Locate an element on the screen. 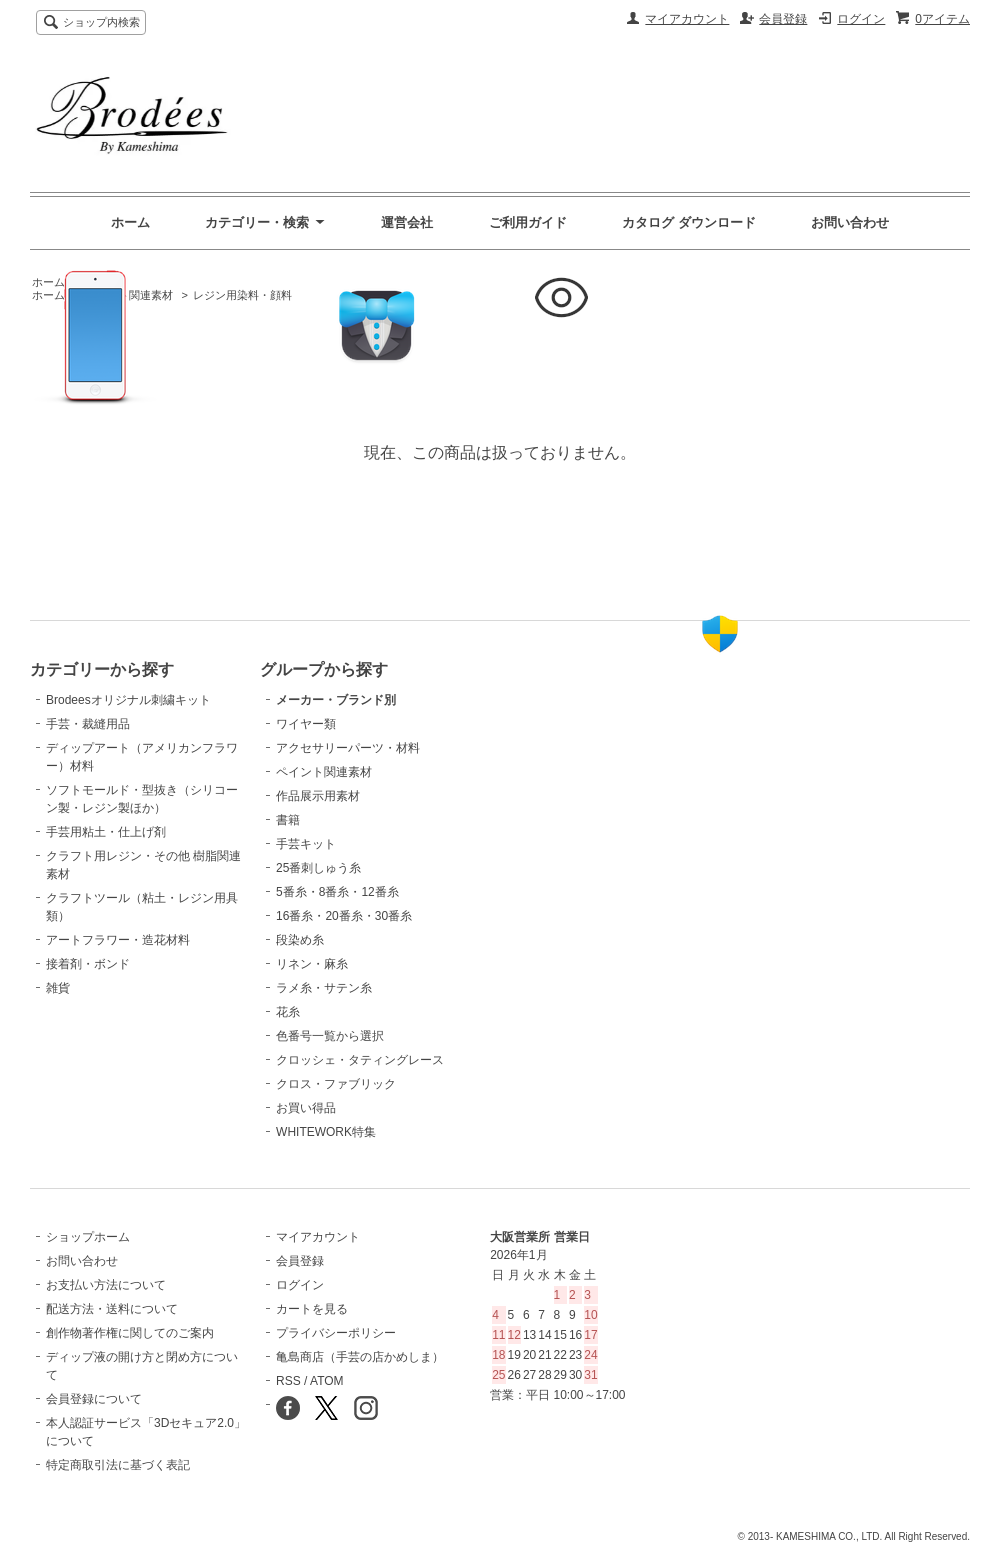 Image resolution: width=1000 pixels, height=1553 pixels. iPod Touch device connected is located at coordinates (95, 337).